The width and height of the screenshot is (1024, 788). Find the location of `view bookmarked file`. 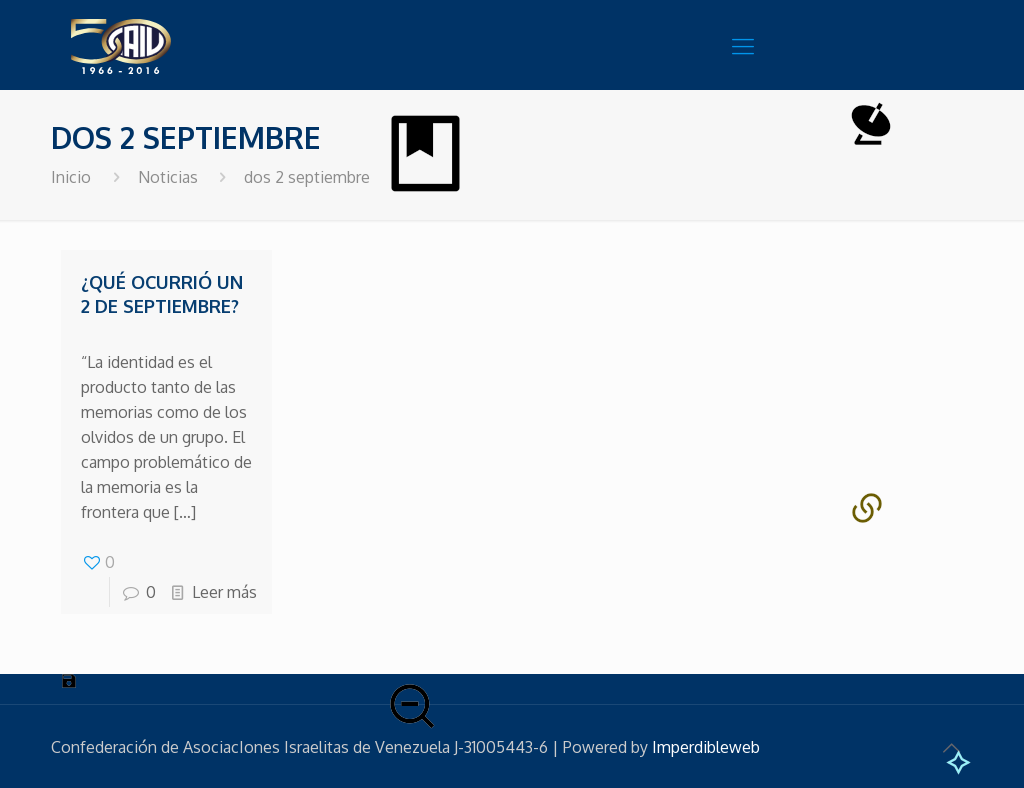

view bookmarked file is located at coordinates (425, 153).